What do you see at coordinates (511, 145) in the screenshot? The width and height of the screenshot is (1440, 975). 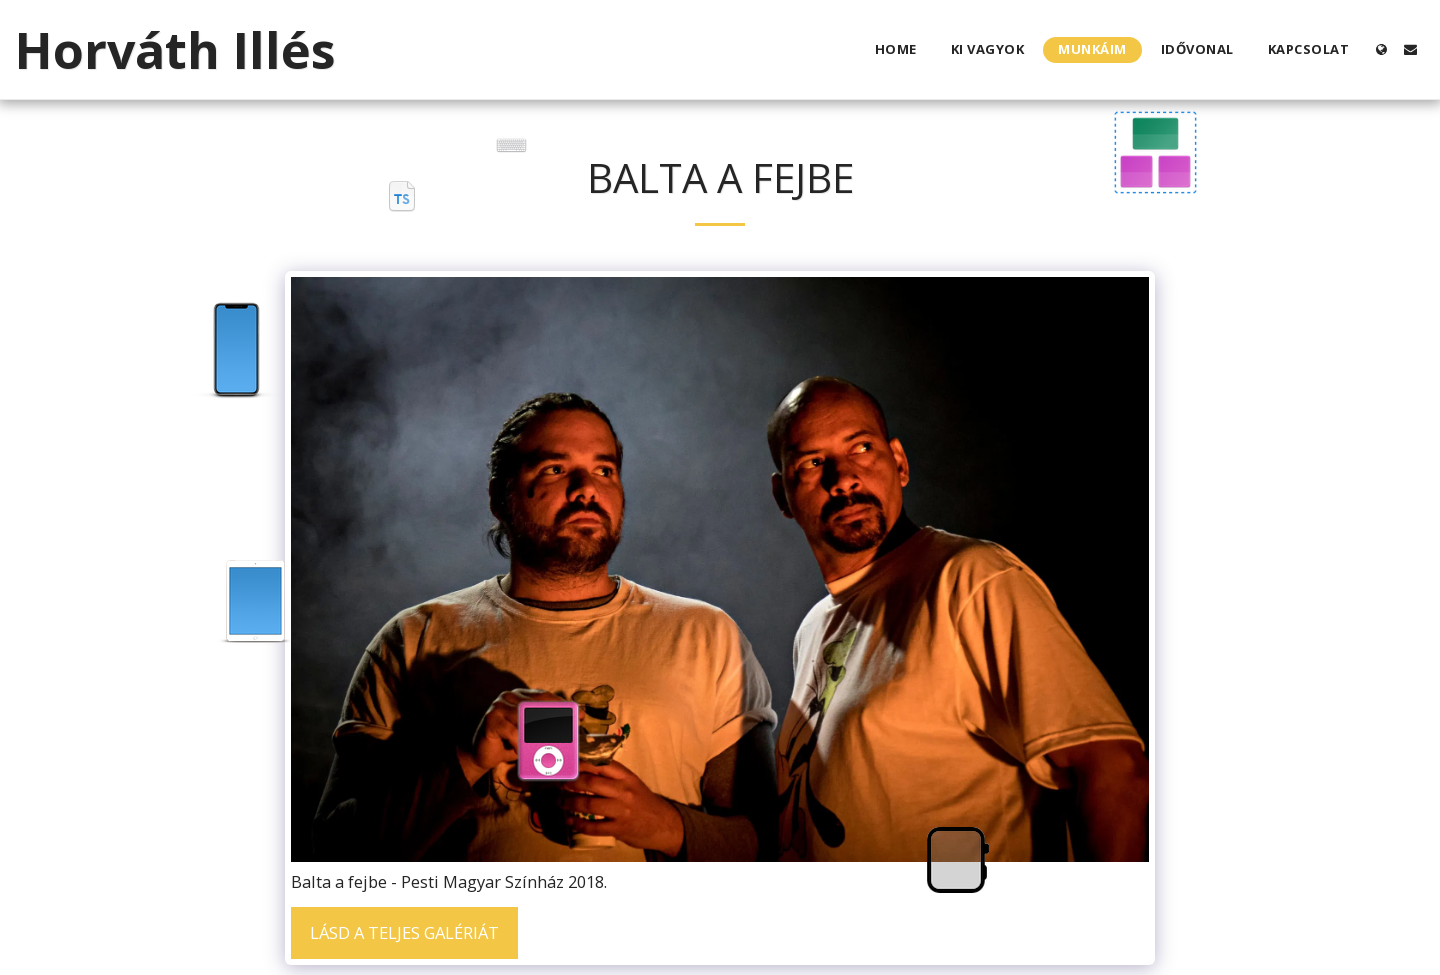 I see `indicates keyboard is connected` at bounding box center [511, 145].